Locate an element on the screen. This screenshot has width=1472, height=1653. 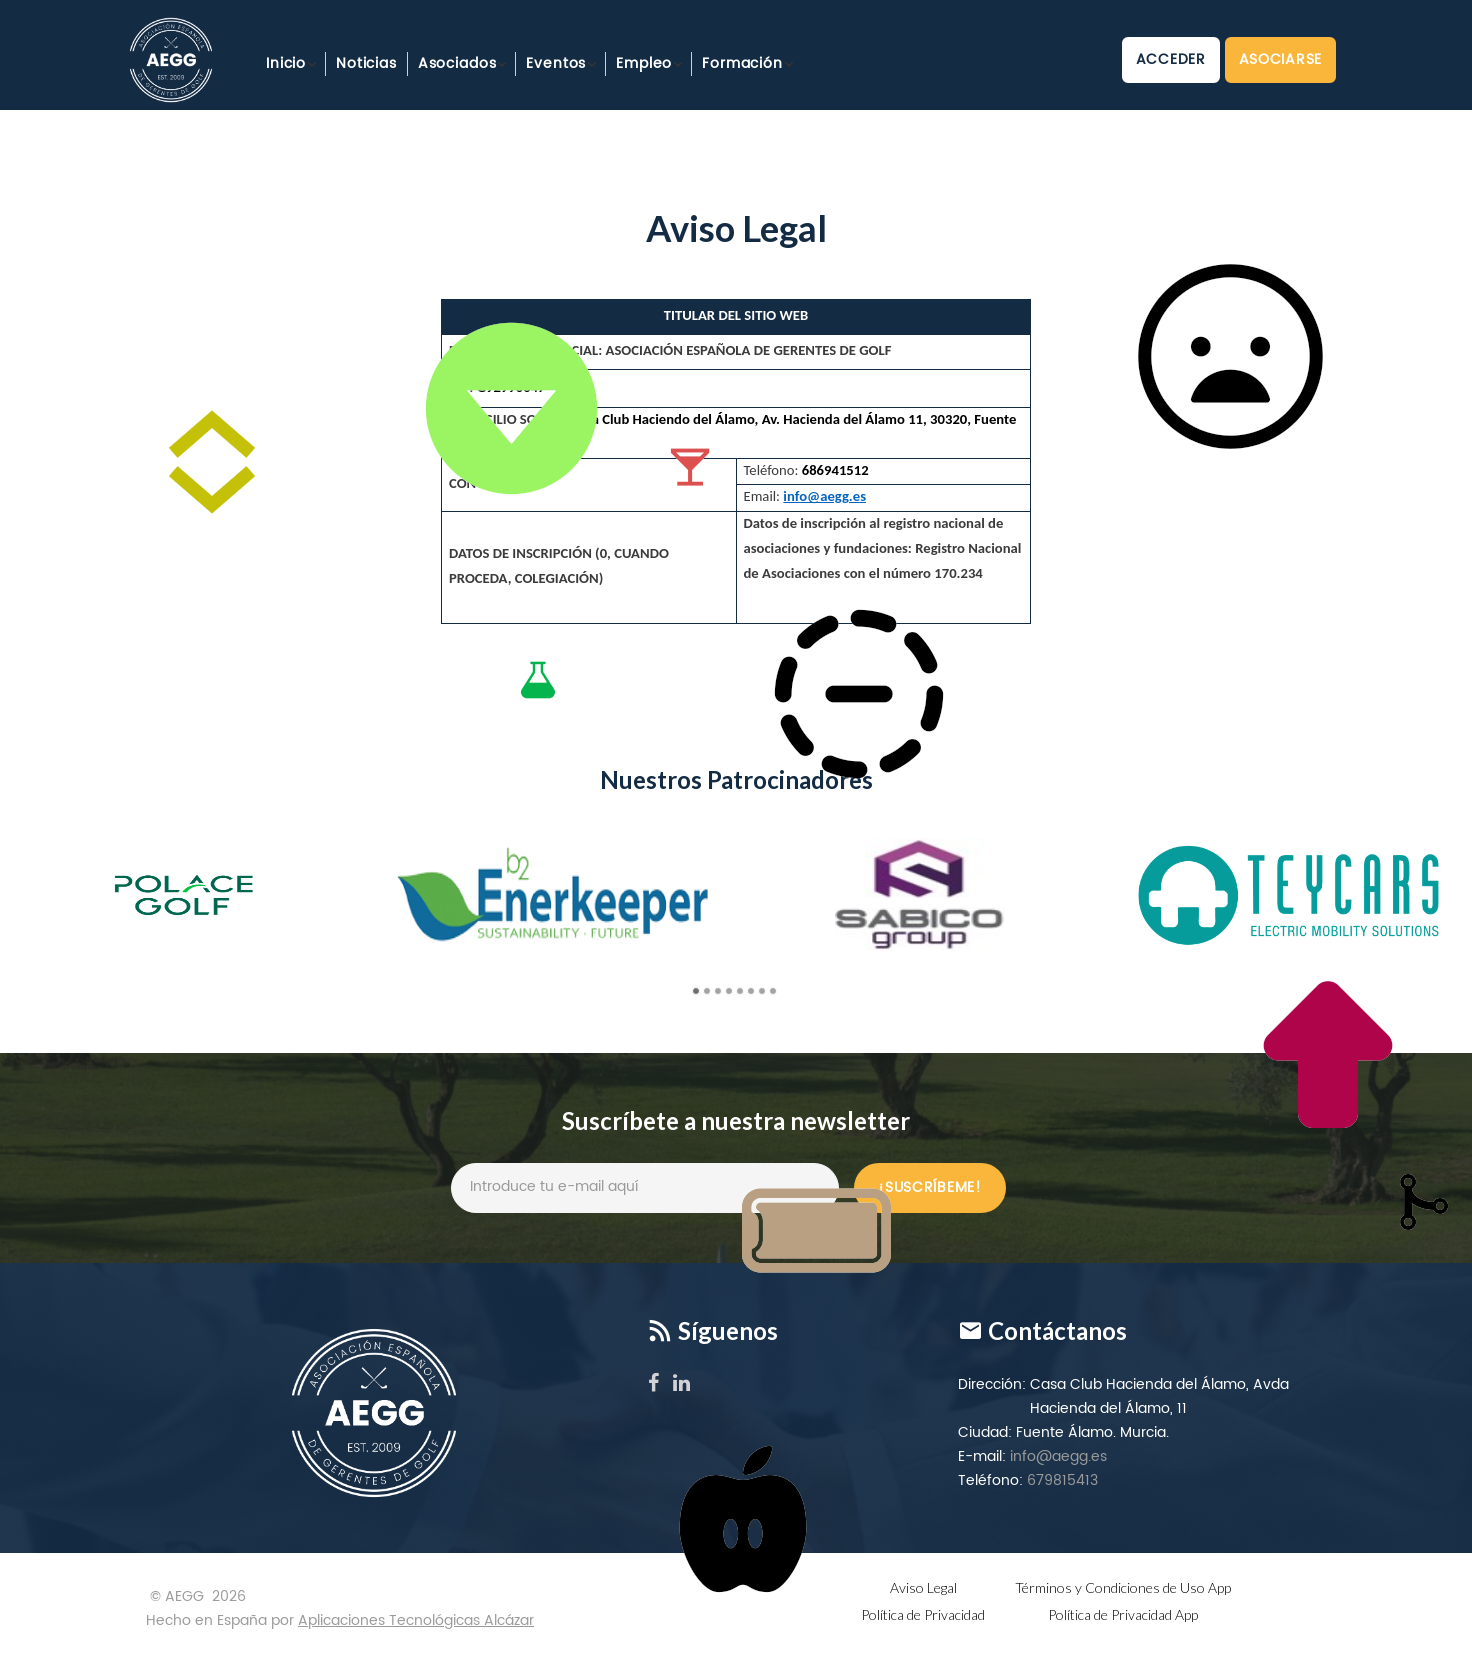
expand dropdown menu or content is located at coordinates (511, 408).